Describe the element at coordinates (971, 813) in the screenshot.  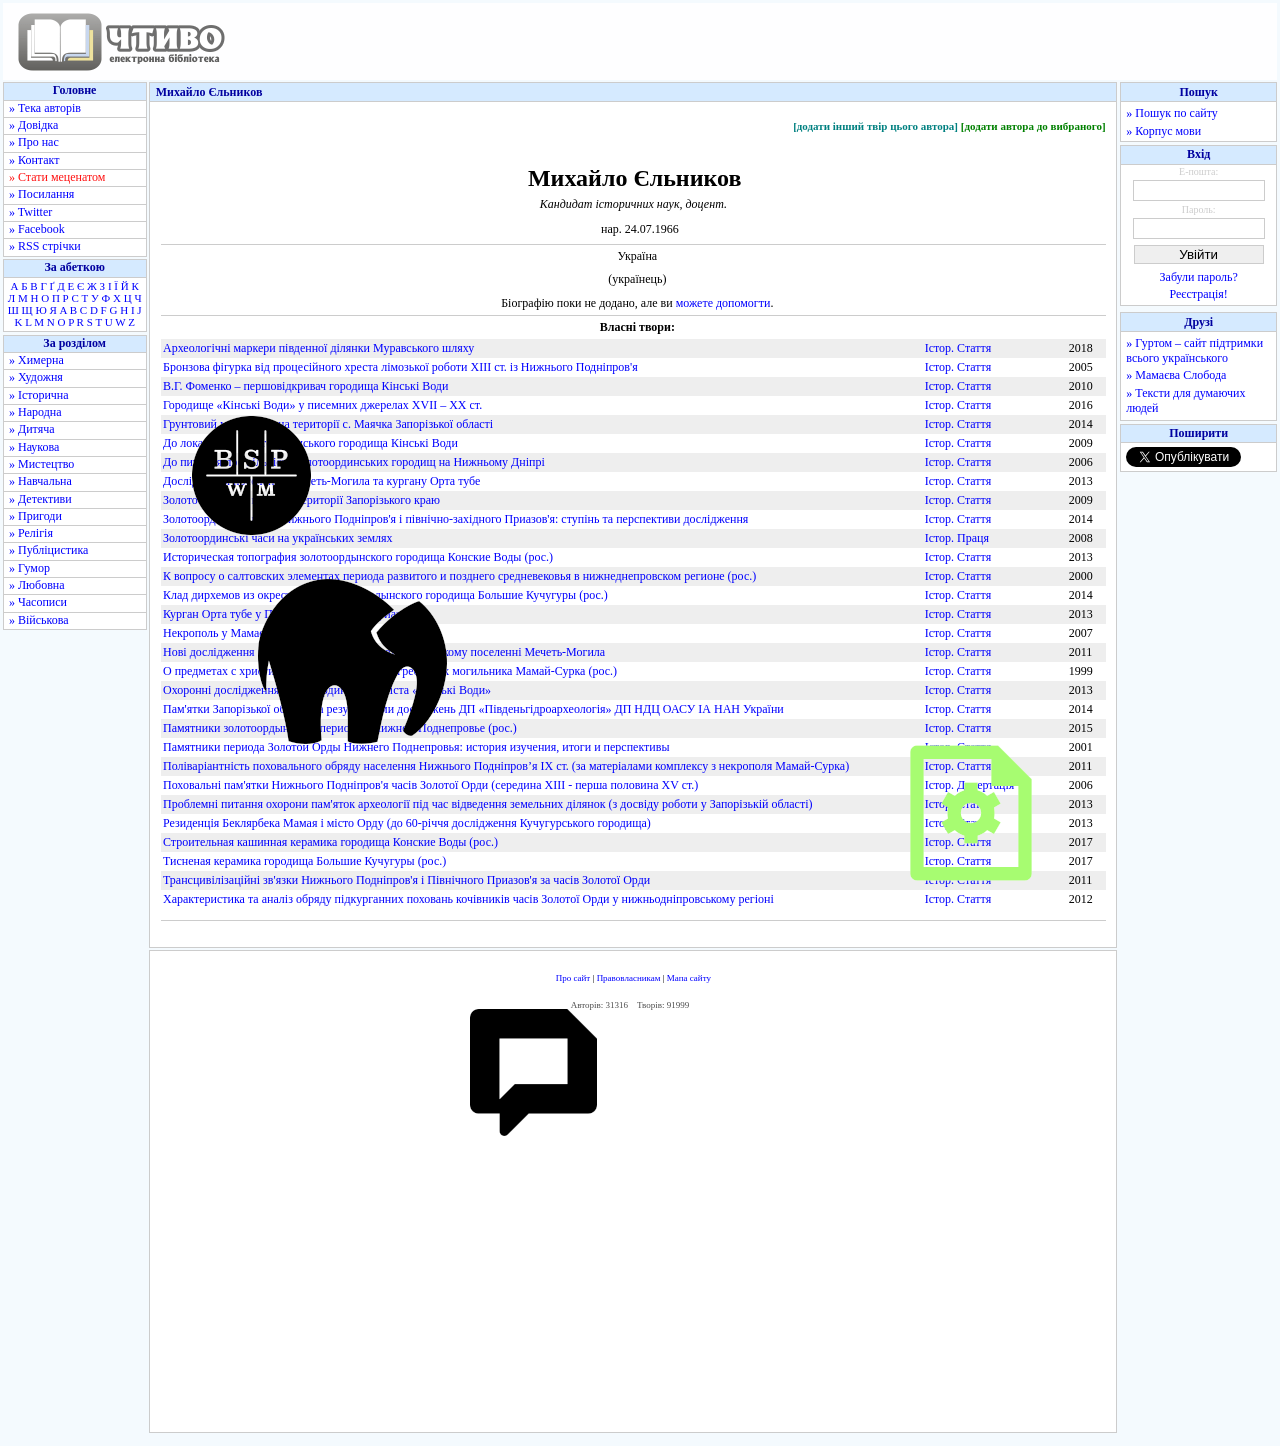
I see `access file settings or preferences` at that location.